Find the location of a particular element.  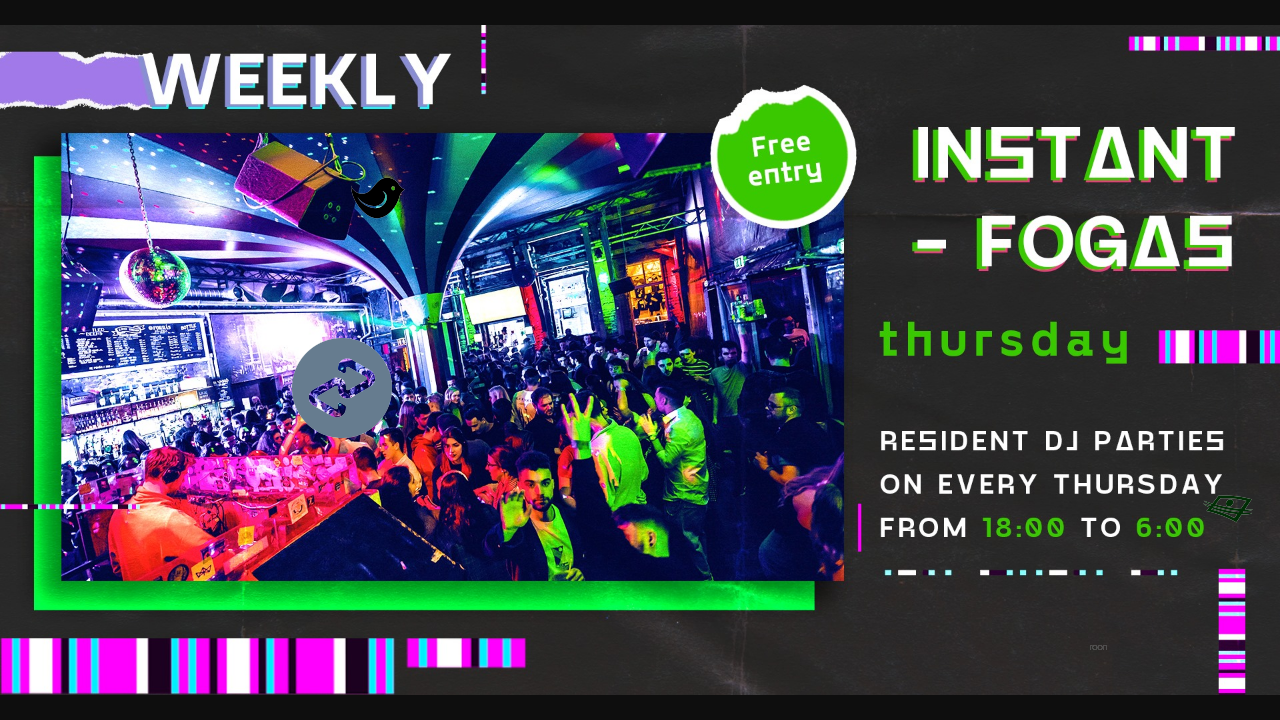

open Douban Read app is located at coordinates (378, 198).